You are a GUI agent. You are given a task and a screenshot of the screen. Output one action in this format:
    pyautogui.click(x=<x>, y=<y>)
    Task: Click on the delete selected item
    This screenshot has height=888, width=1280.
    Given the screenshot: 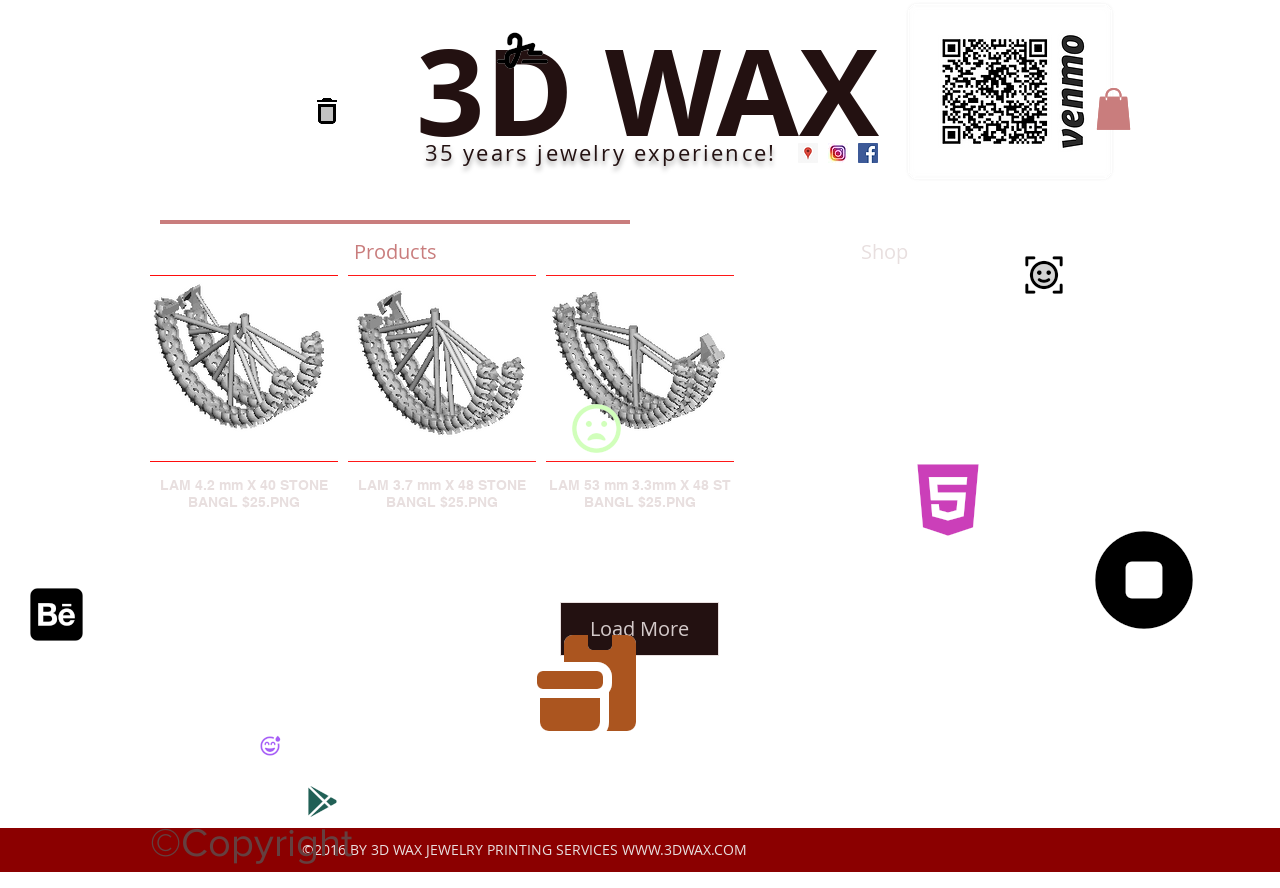 What is the action you would take?
    pyautogui.click(x=327, y=111)
    